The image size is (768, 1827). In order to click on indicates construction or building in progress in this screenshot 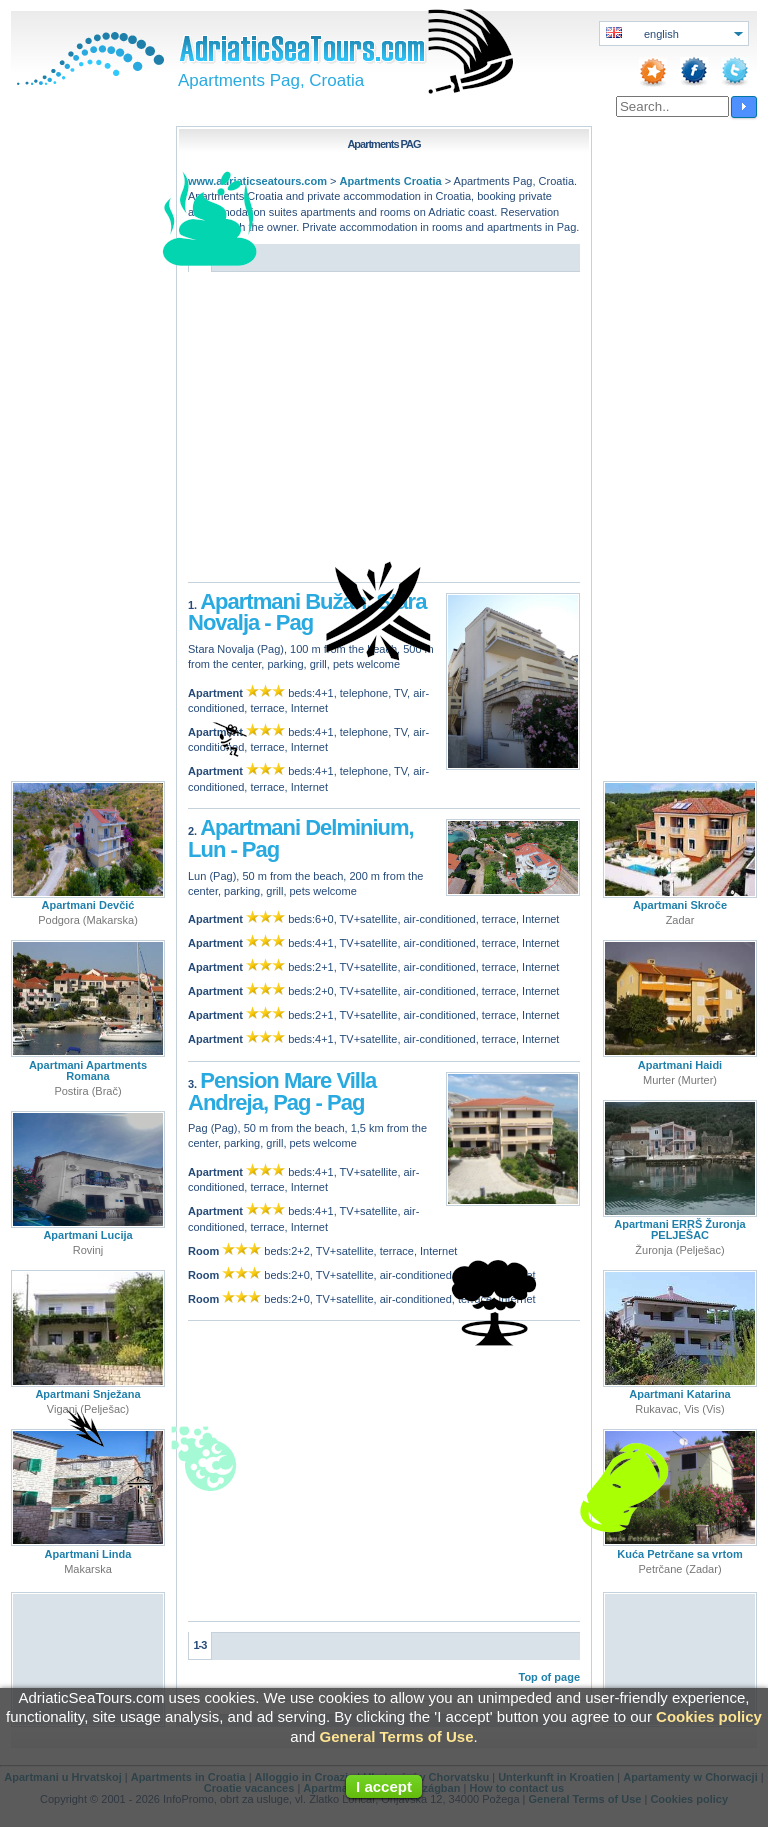, I will do `click(140, 1489)`.